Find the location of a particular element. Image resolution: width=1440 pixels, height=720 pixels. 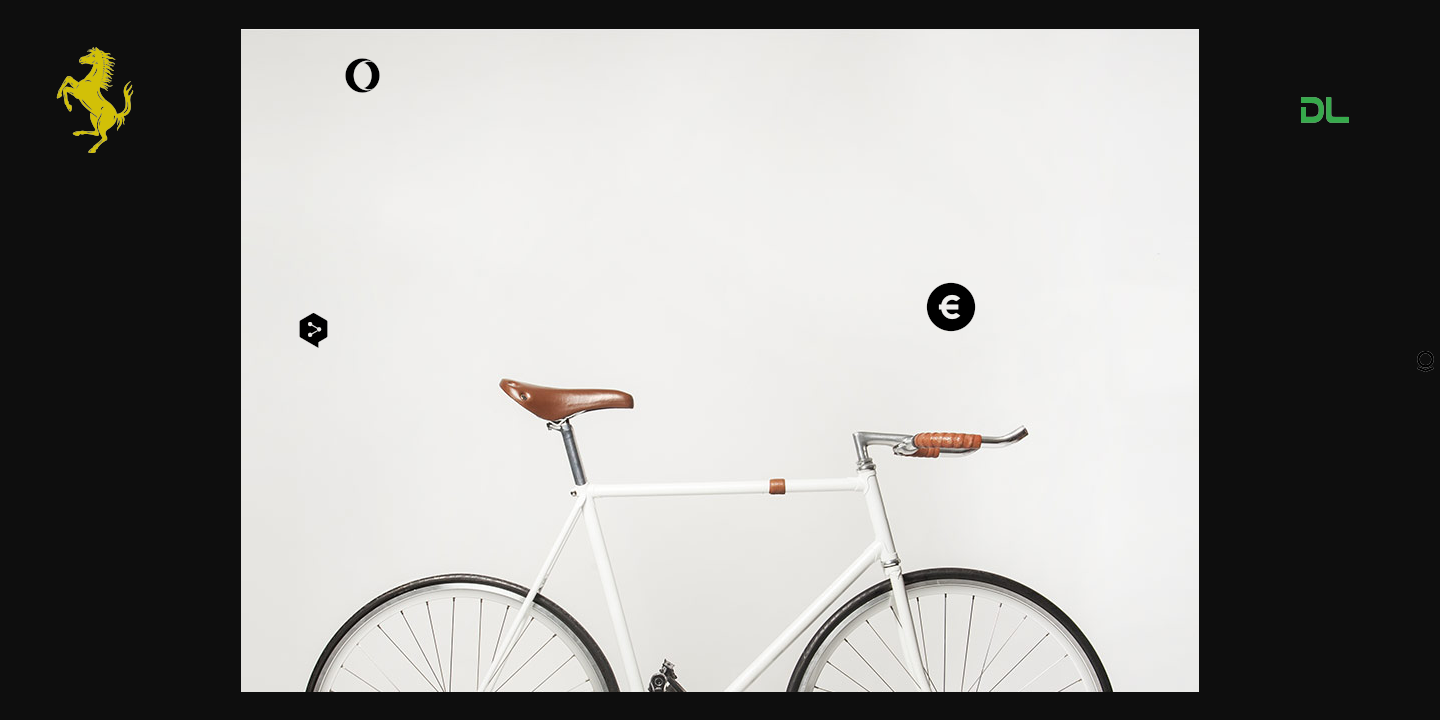

palantir technologies company logo is located at coordinates (1425, 361).